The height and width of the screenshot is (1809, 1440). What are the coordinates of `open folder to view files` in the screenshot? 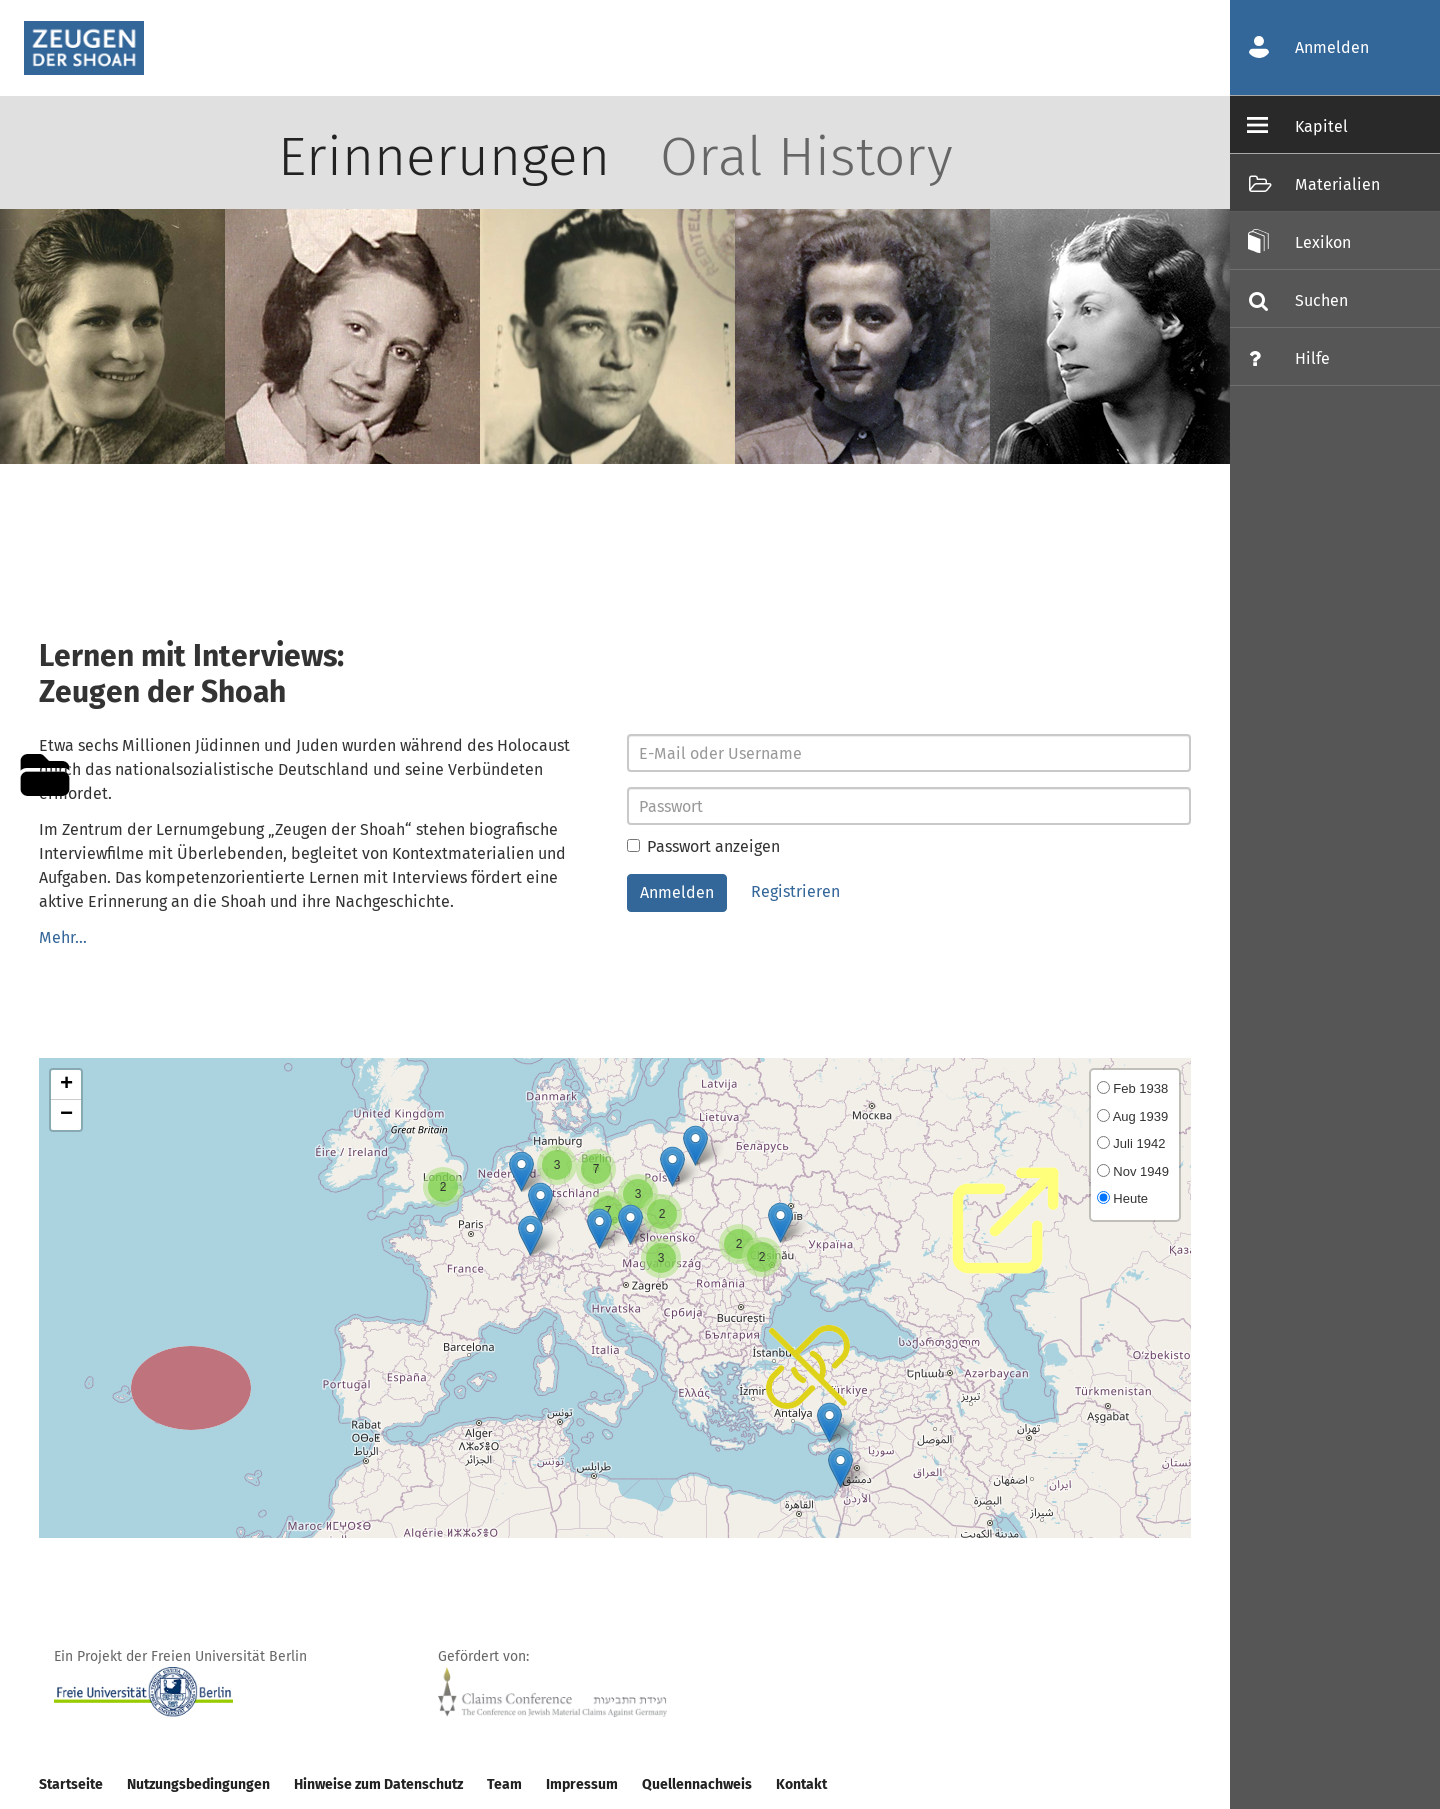 It's located at (45, 775).